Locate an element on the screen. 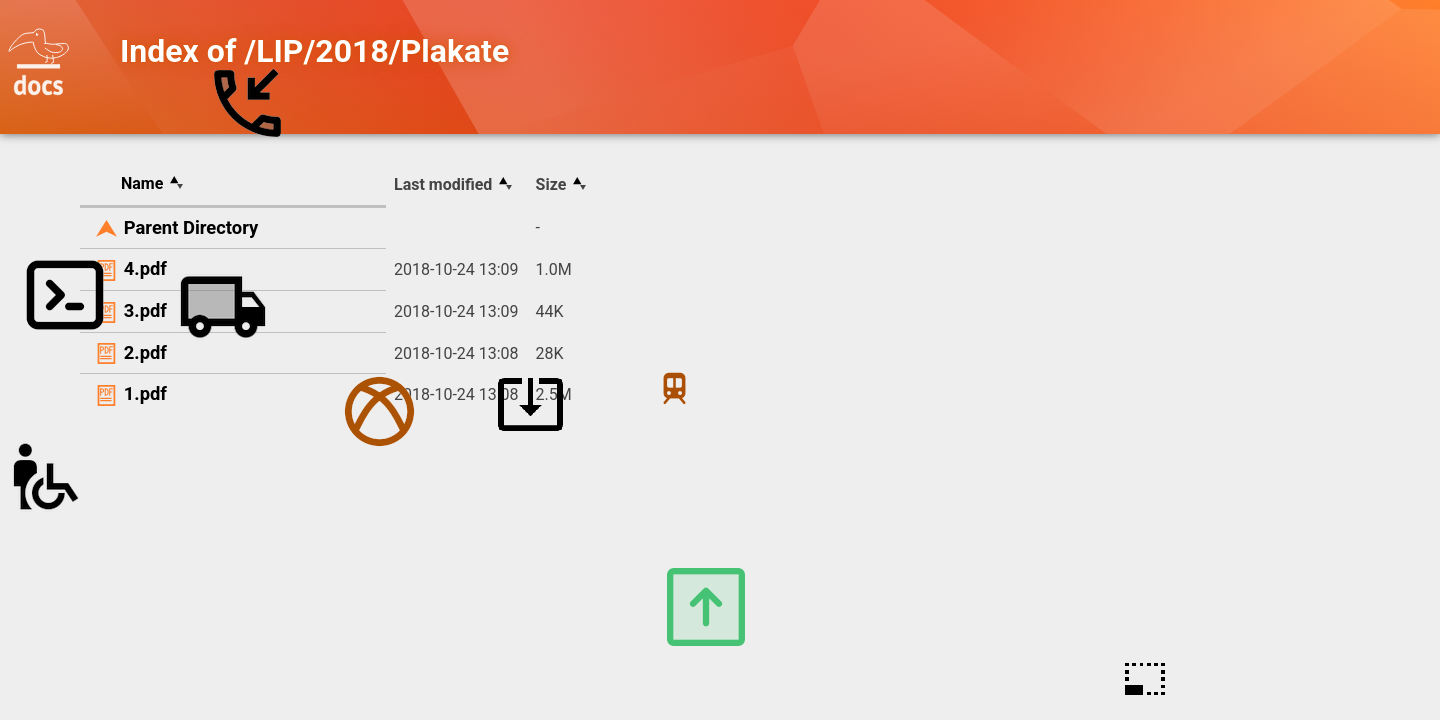 The height and width of the screenshot is (720, 1440). xbox brand logo is located at coordinates (379, 411).